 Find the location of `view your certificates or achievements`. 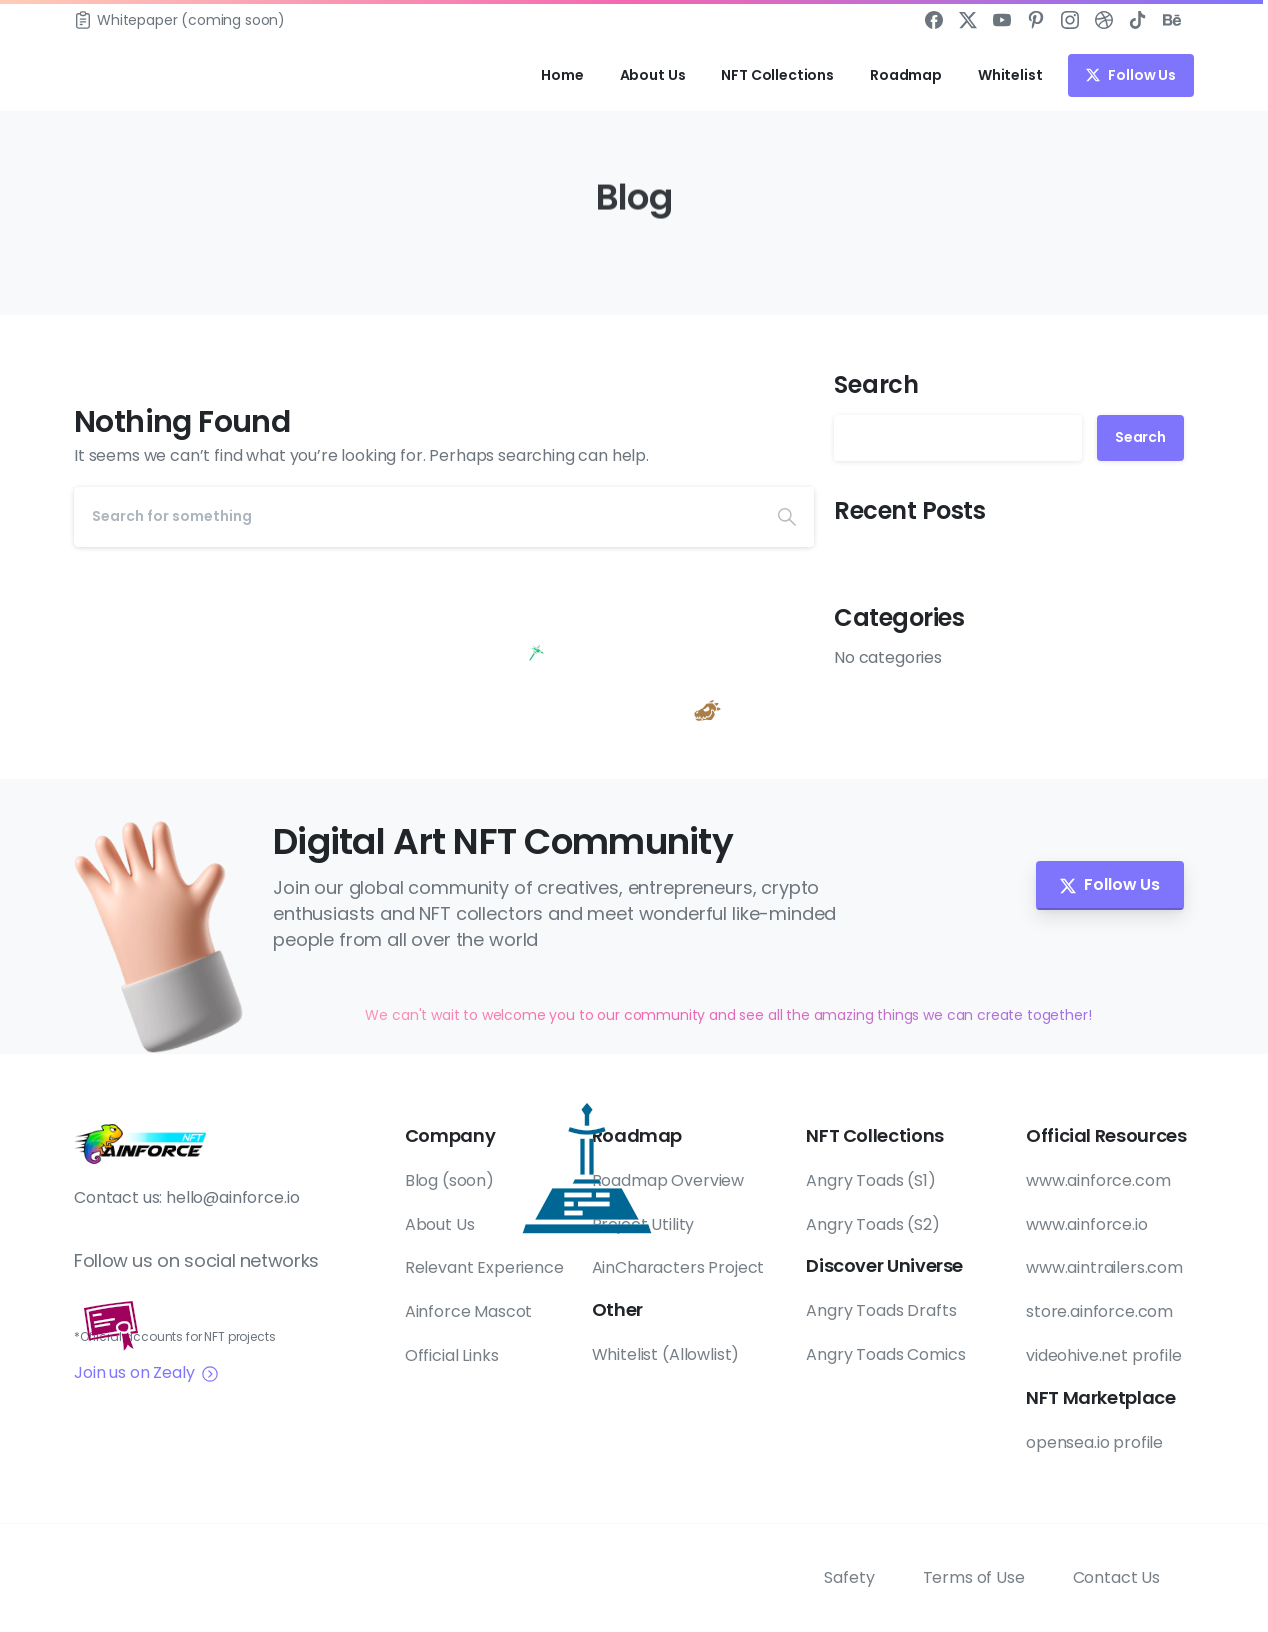

view your certificates or achievements is located at coordinates (111, 1323).